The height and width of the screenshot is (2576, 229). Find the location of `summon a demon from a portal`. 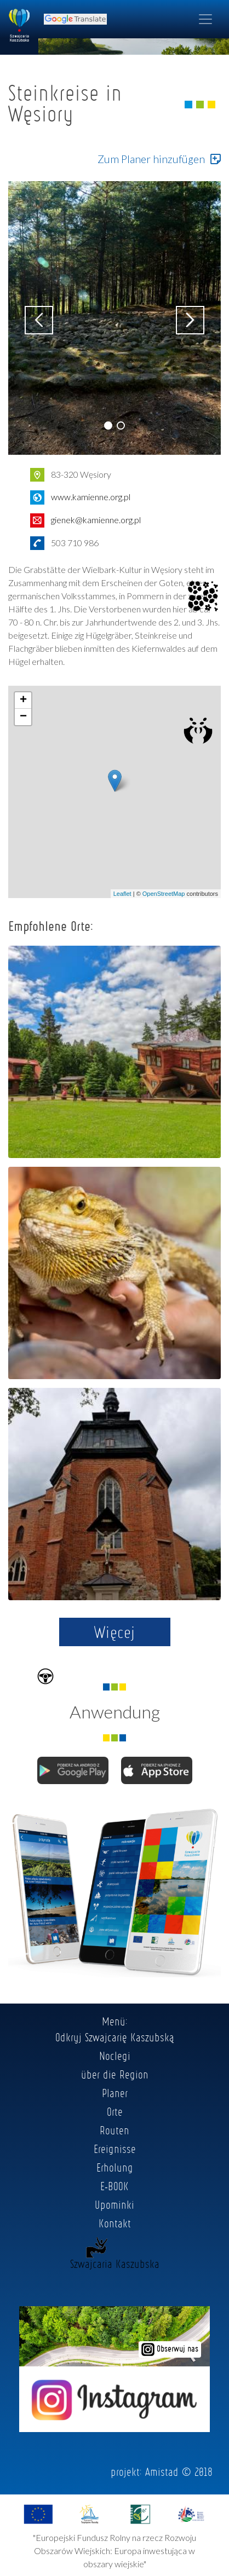

summon a demon from a portal is located at coordinates (97, 2247).